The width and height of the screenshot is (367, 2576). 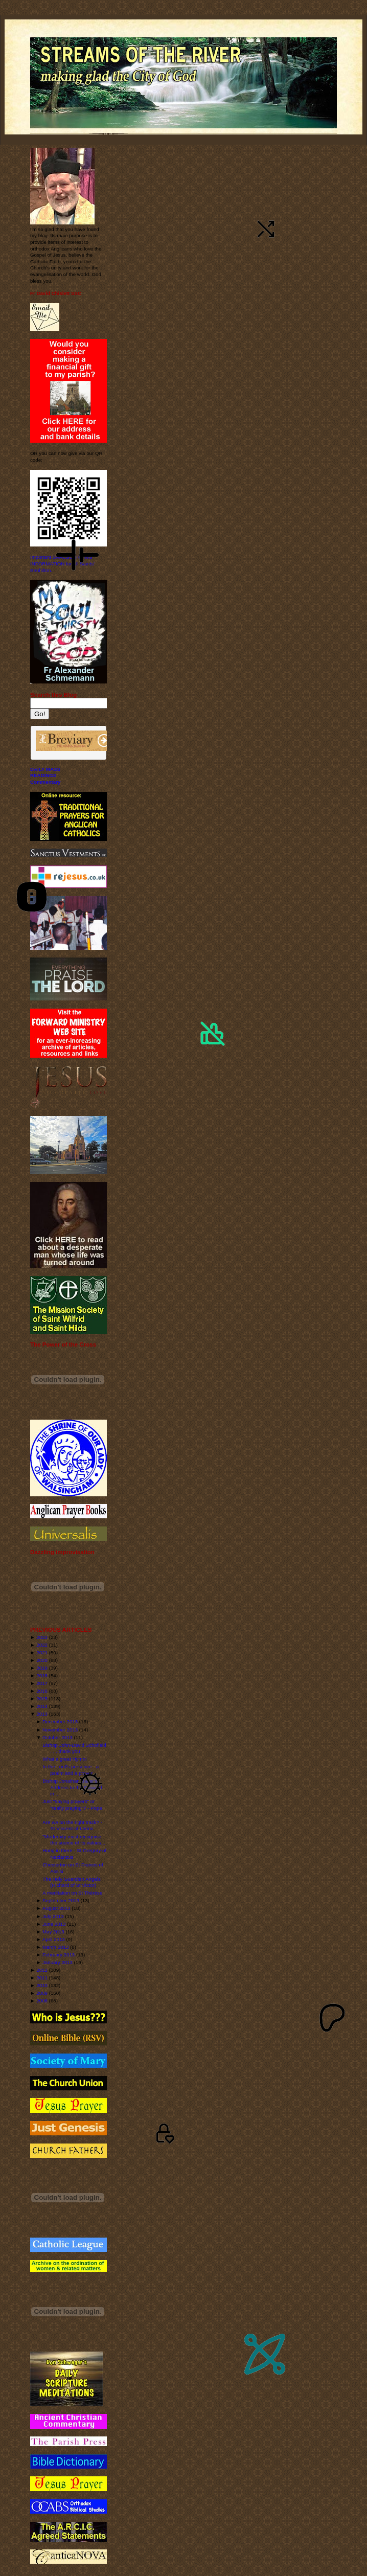 I want to click on represents a battery or power cell in a circuit diagram, so click(x=77, y=555).